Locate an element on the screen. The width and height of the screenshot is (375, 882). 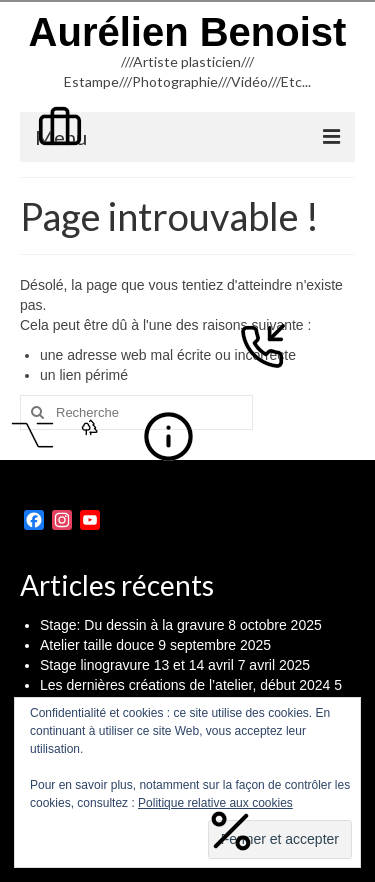
keyboard option/alt key symbol is located at coordinates (32, 433).